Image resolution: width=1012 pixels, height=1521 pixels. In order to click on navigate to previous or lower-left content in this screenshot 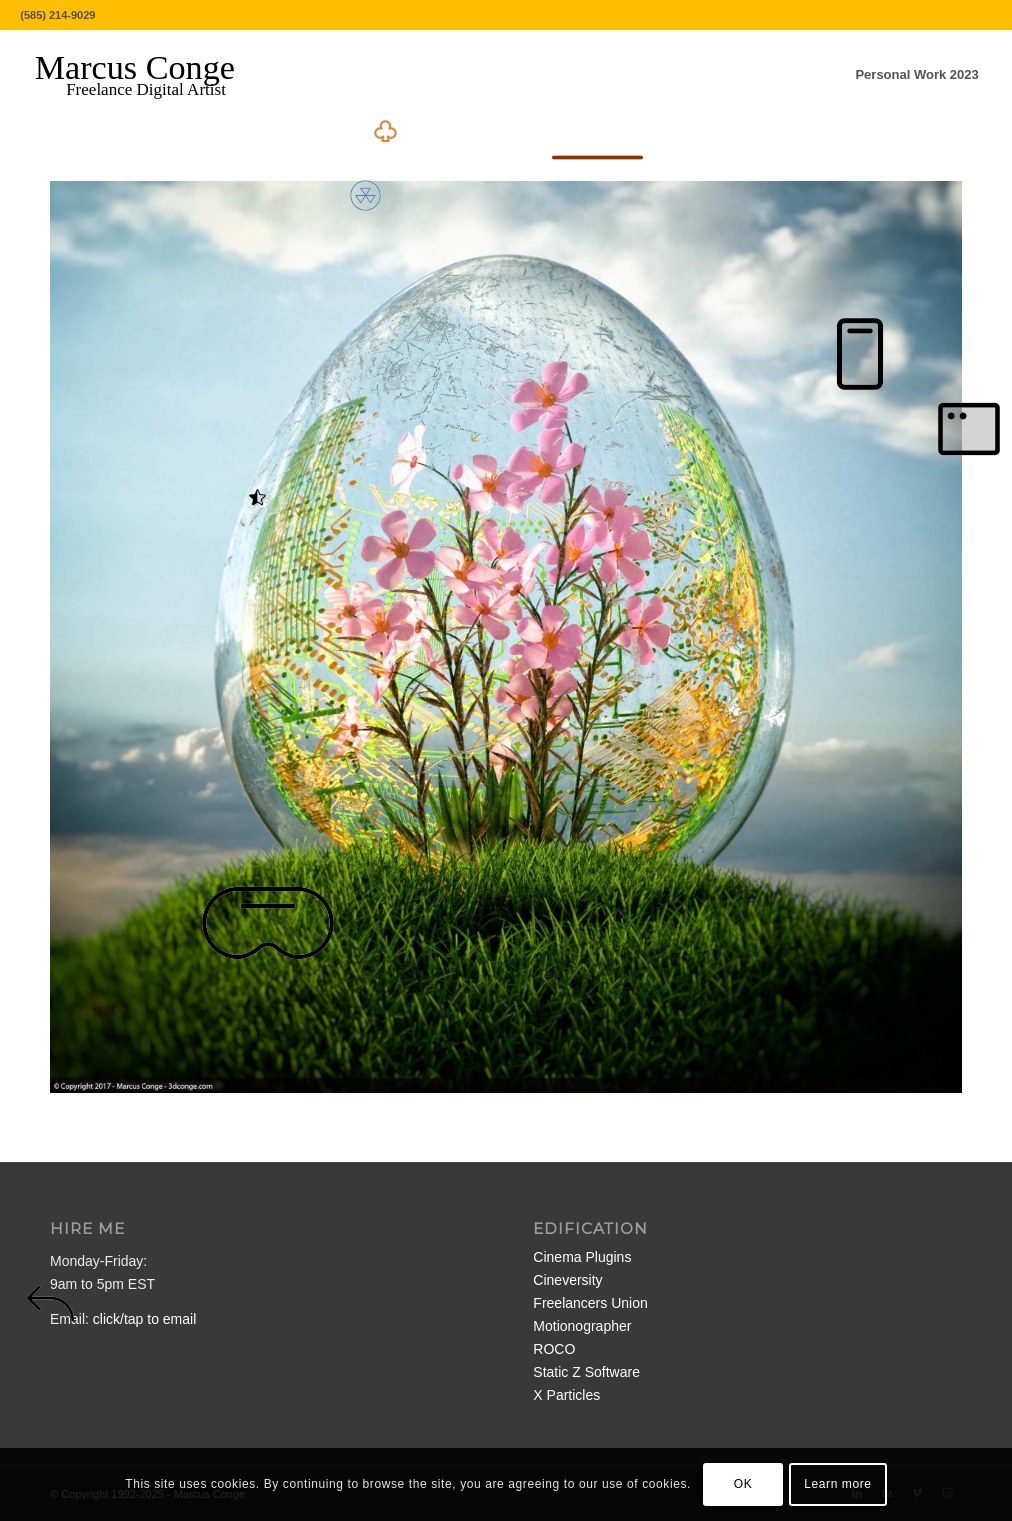, I will do `click(475, 437)`.